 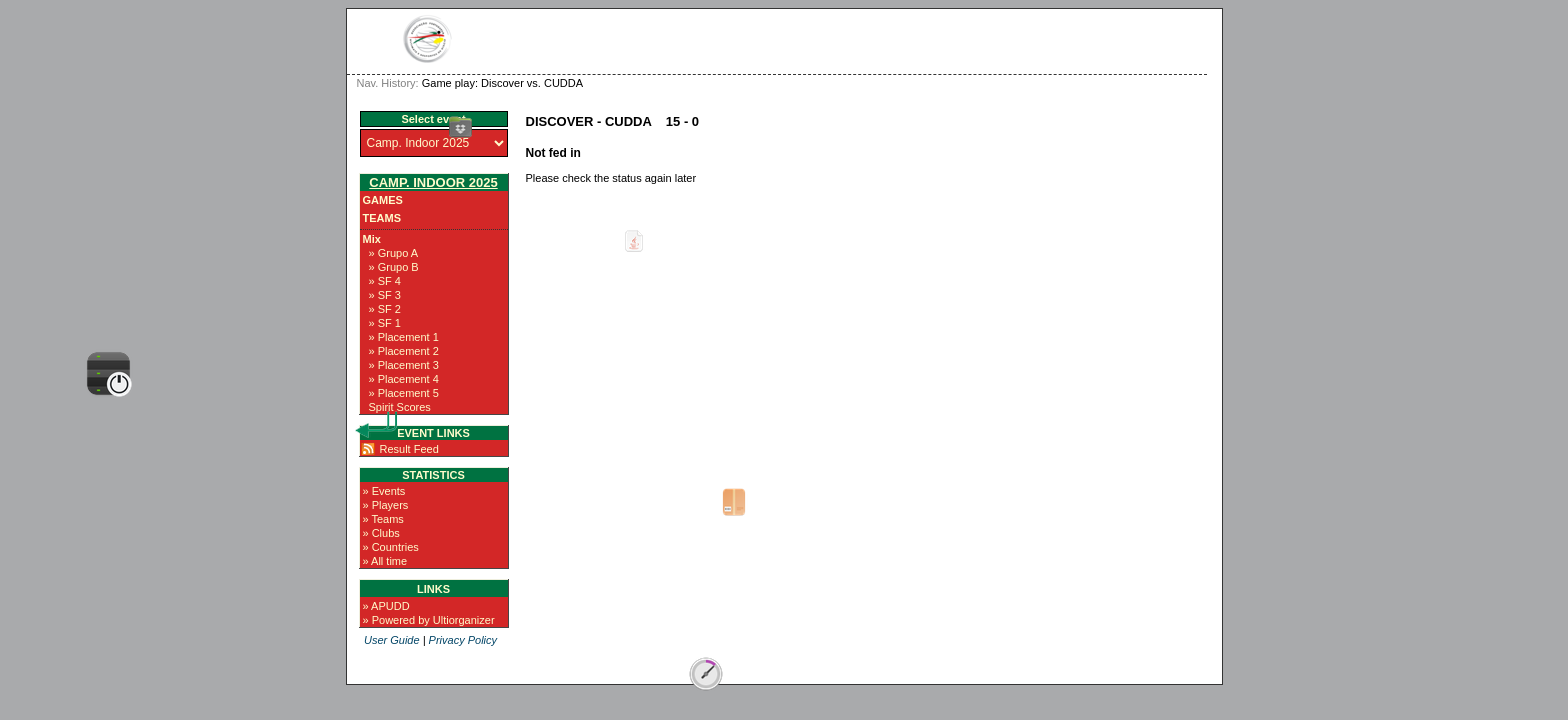 What do you see at coordinates (634, 241) in the screenshot?
I see `a java source code file` at bounding box center [634, 241].